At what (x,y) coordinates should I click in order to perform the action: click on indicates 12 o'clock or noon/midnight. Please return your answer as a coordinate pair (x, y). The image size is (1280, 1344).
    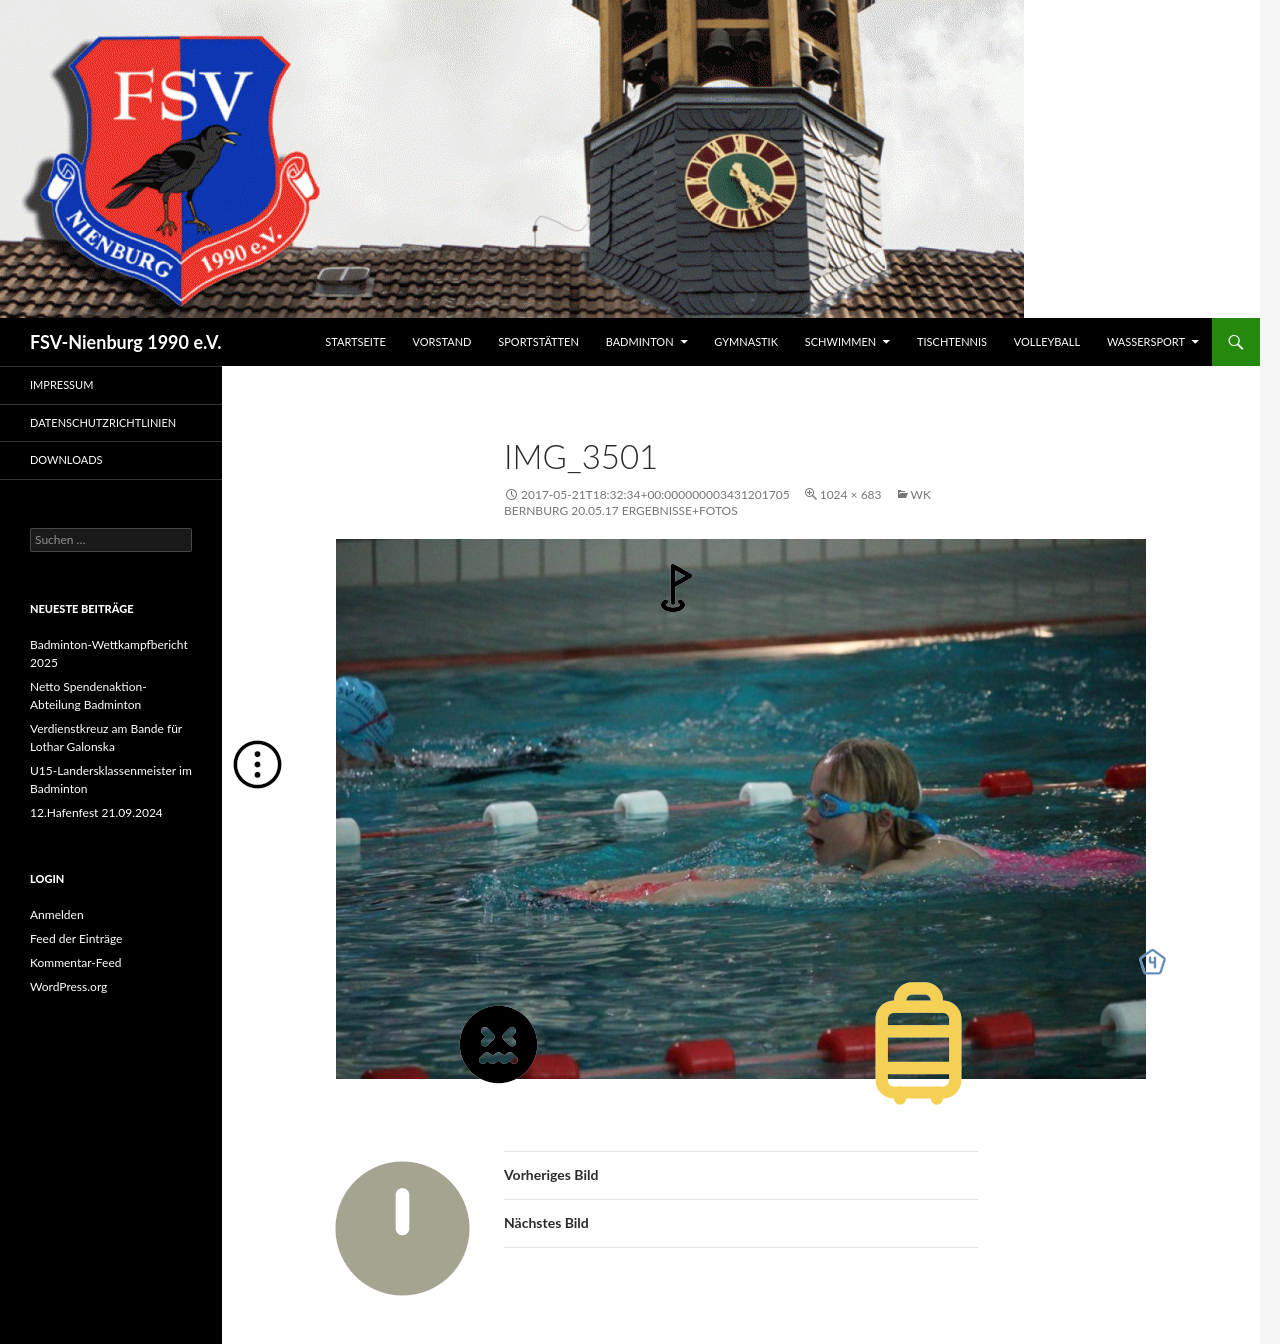
    Looking at the image, I should click on (402, 1228).